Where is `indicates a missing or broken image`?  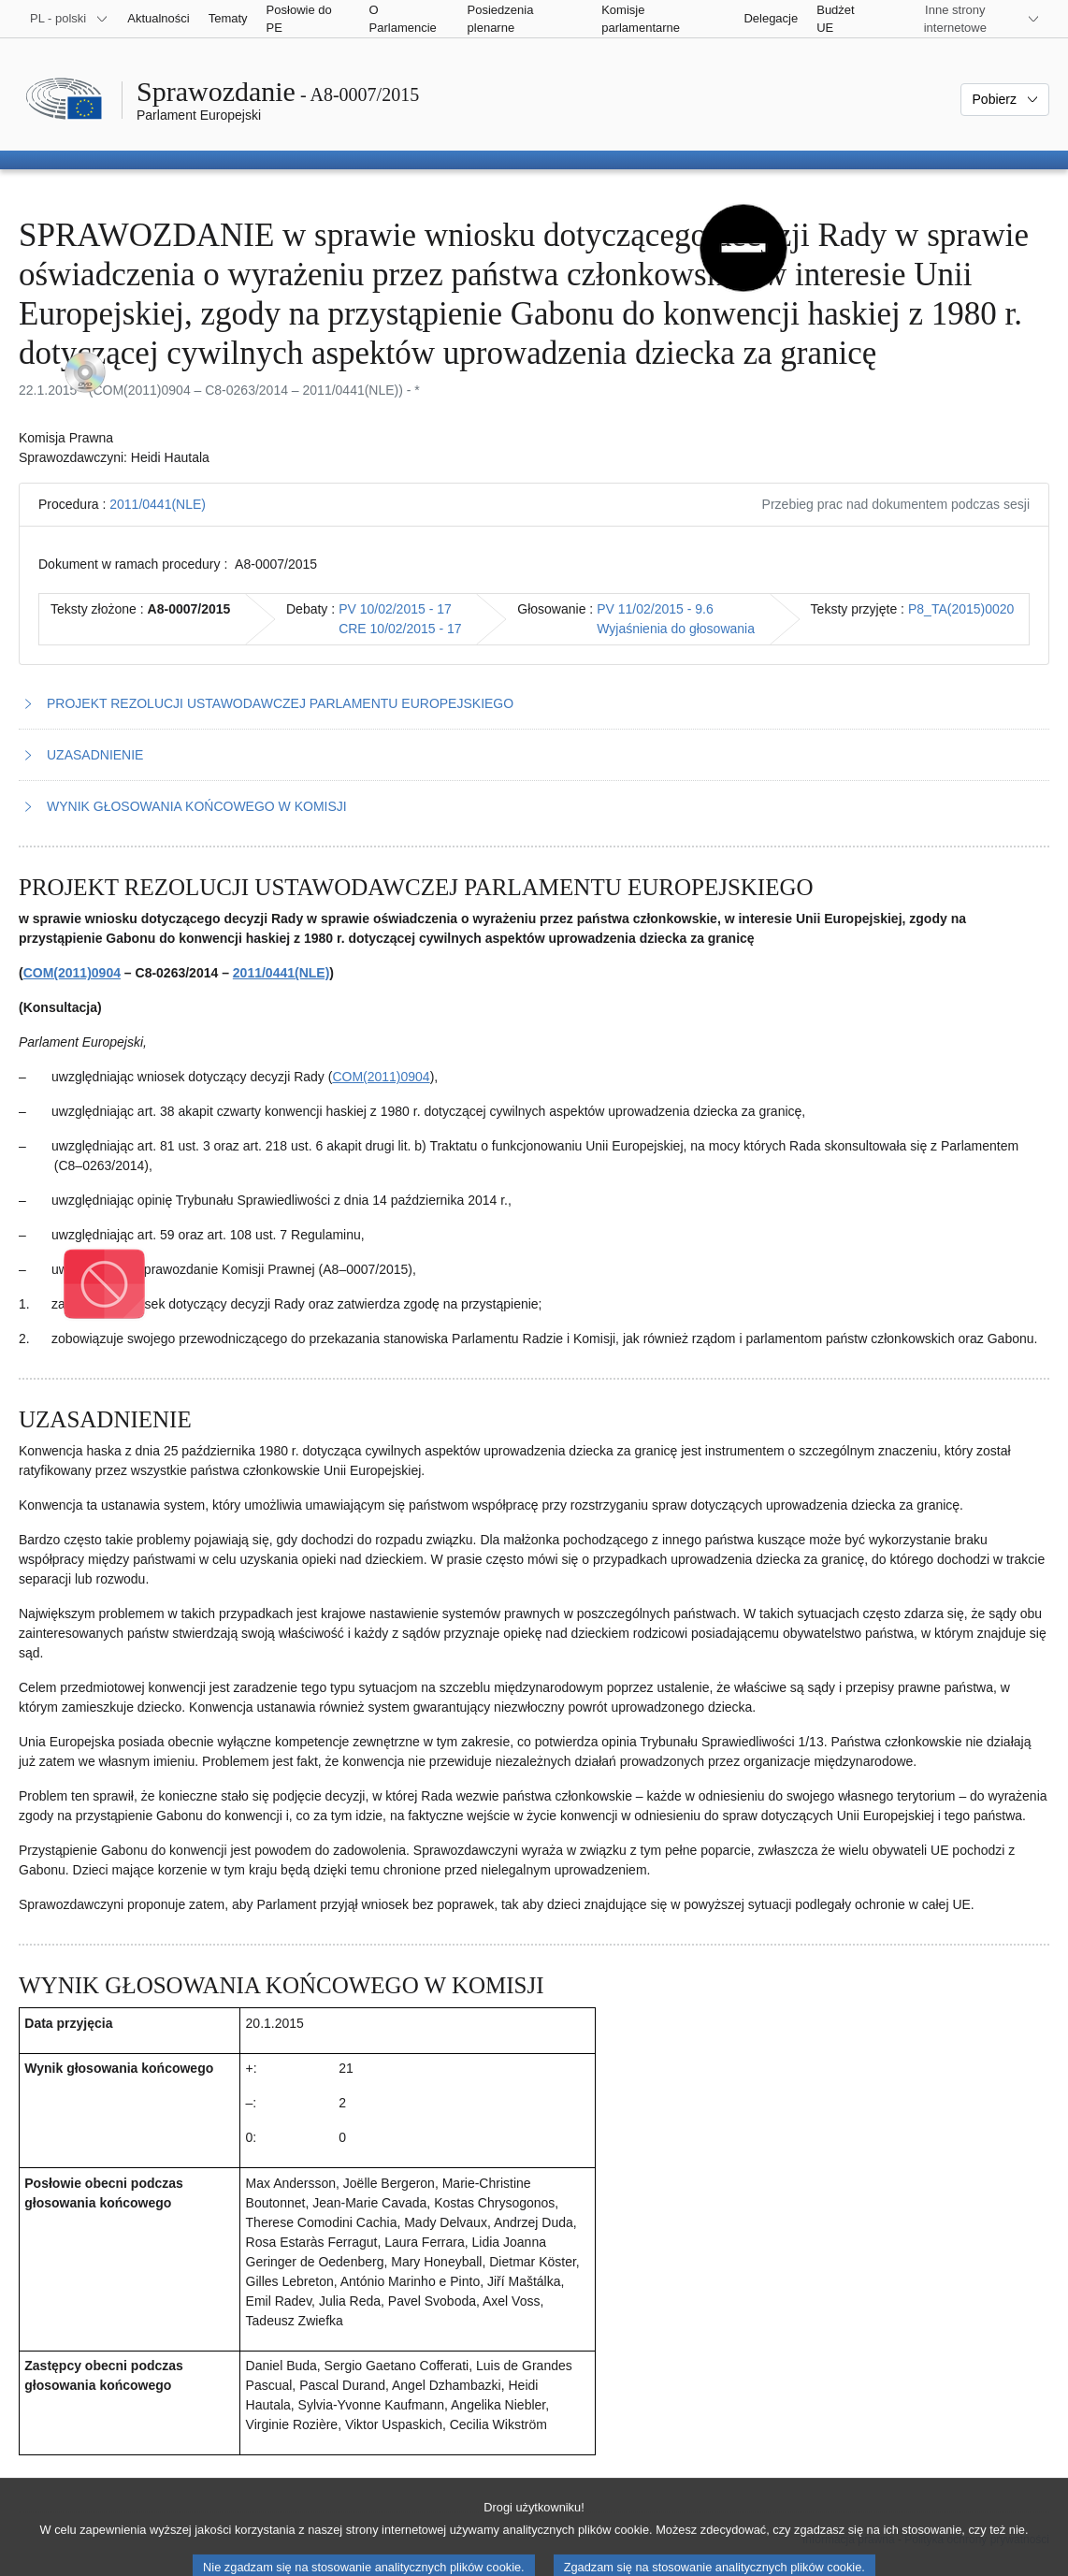
indicates a missing or broken image is located at coordinates (104, 1281).